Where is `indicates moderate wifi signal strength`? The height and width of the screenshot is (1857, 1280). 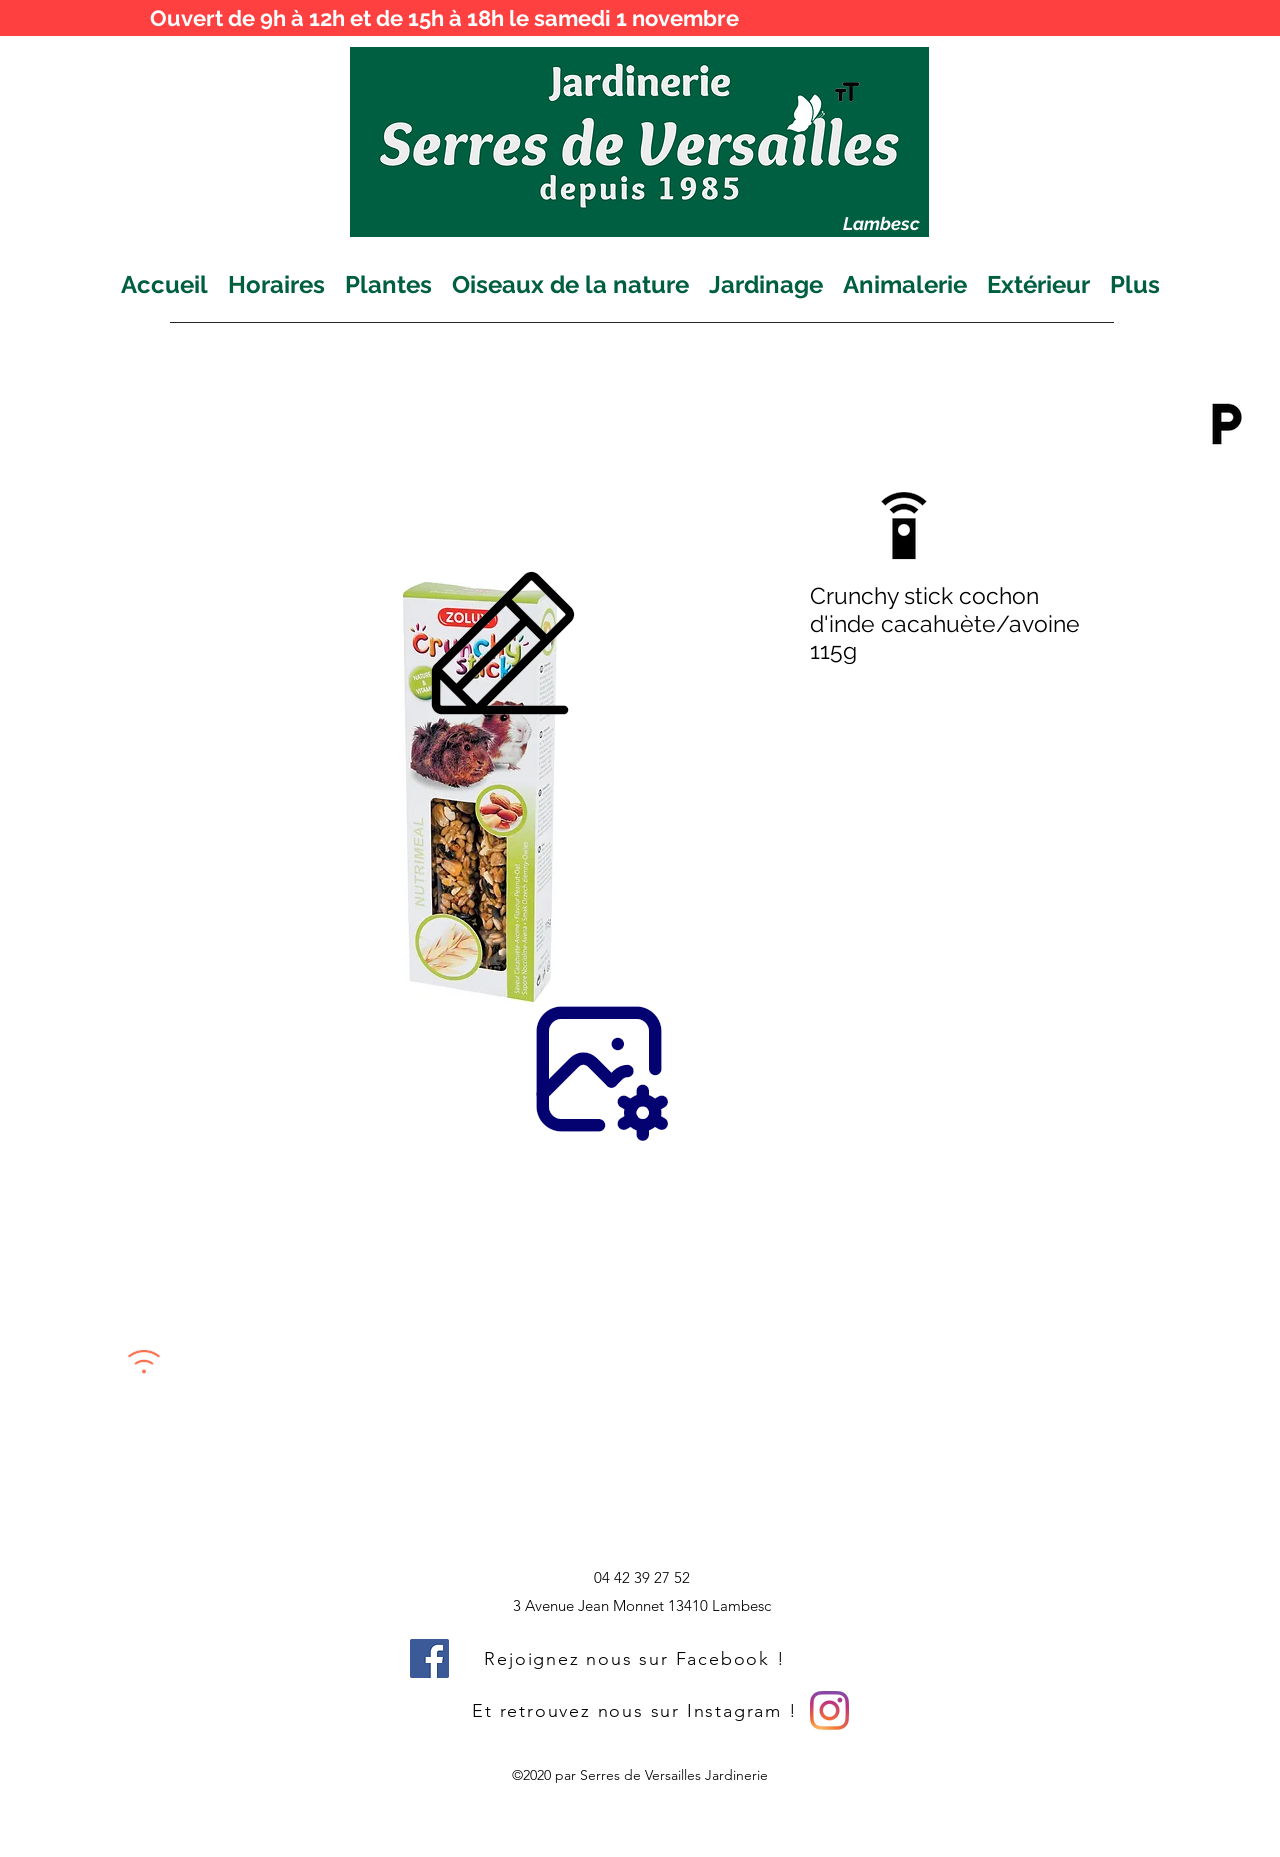
indicates moderate wifi signal strength is located at coordinates (144, 1356).